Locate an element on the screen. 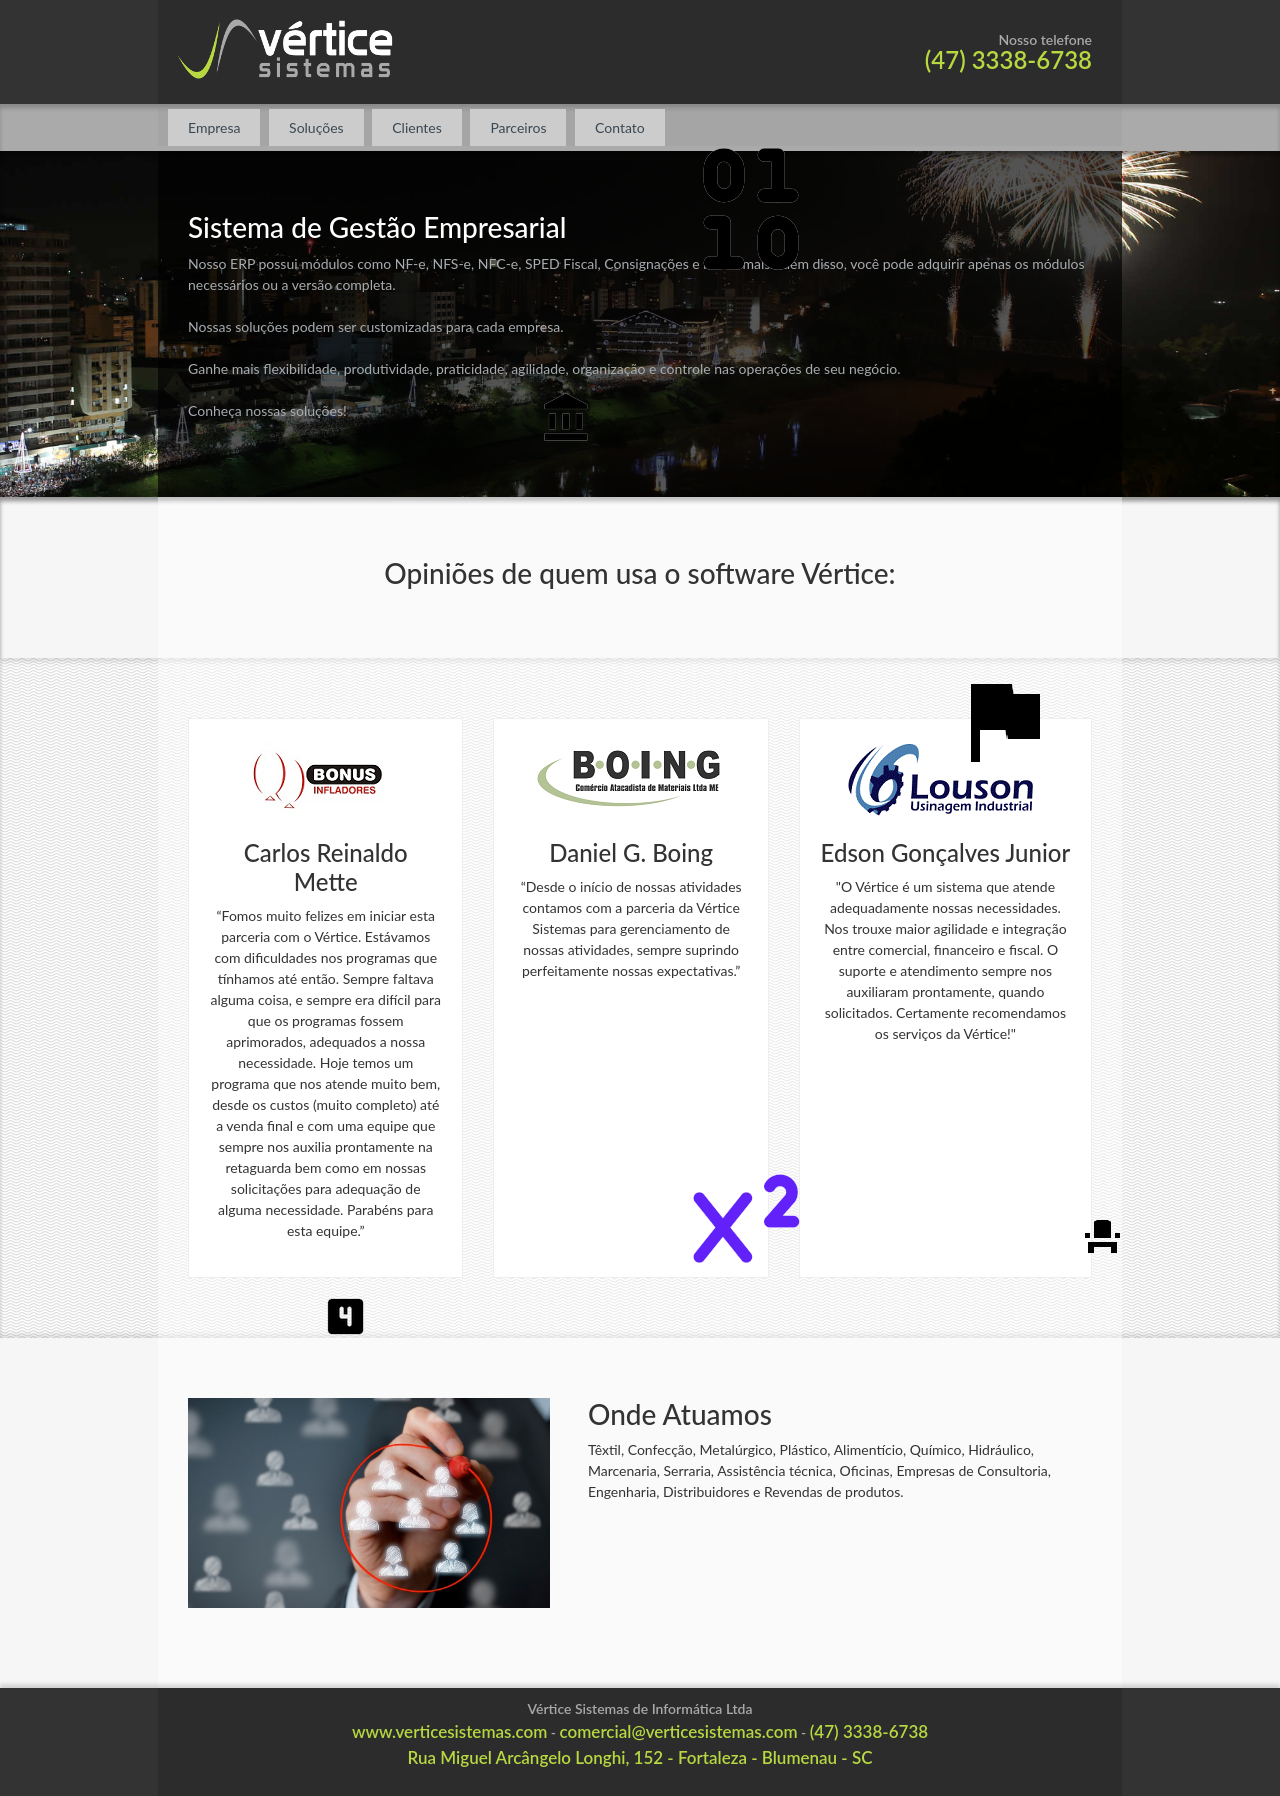  flag or report content is located at coordinates (1003, 721).